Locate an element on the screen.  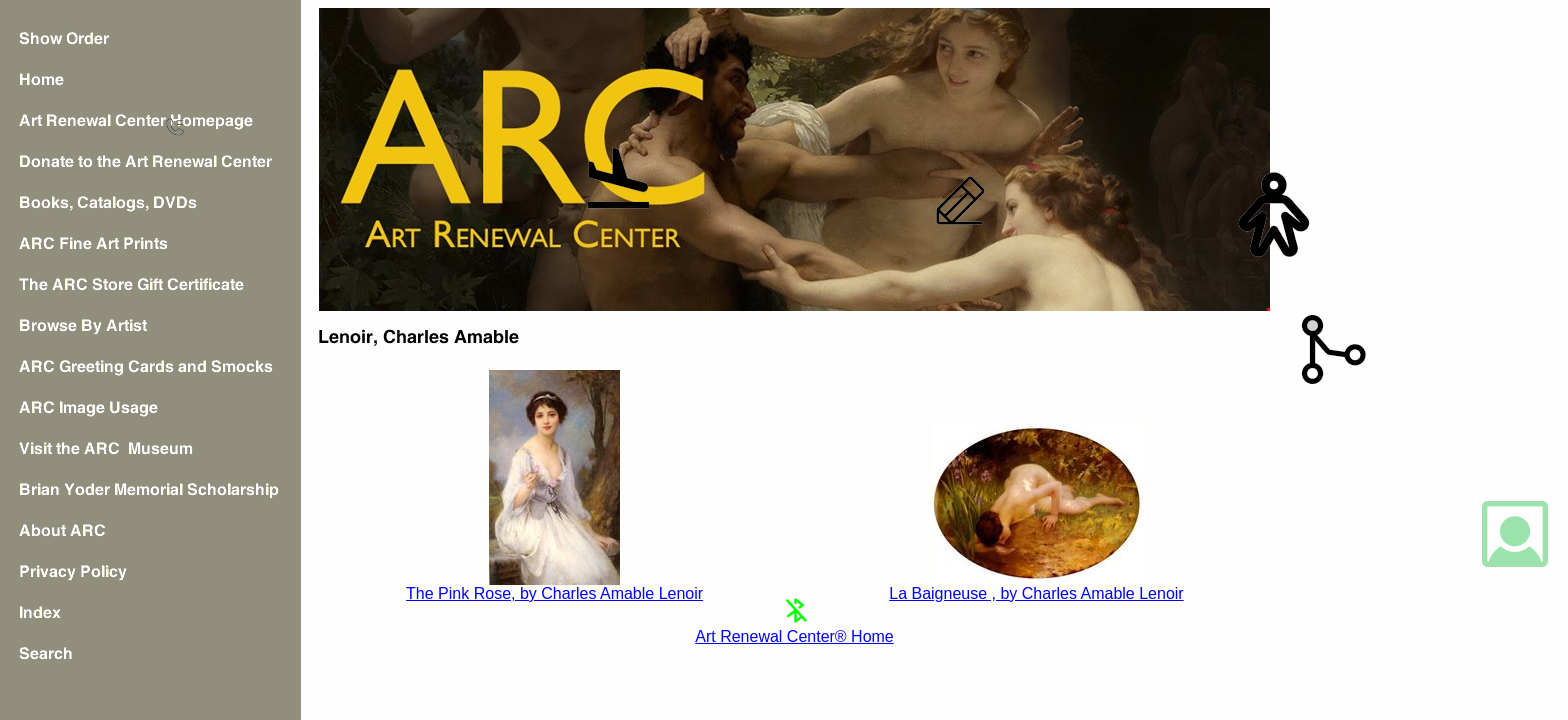
view your profile is located at coordinates (1274, 216).